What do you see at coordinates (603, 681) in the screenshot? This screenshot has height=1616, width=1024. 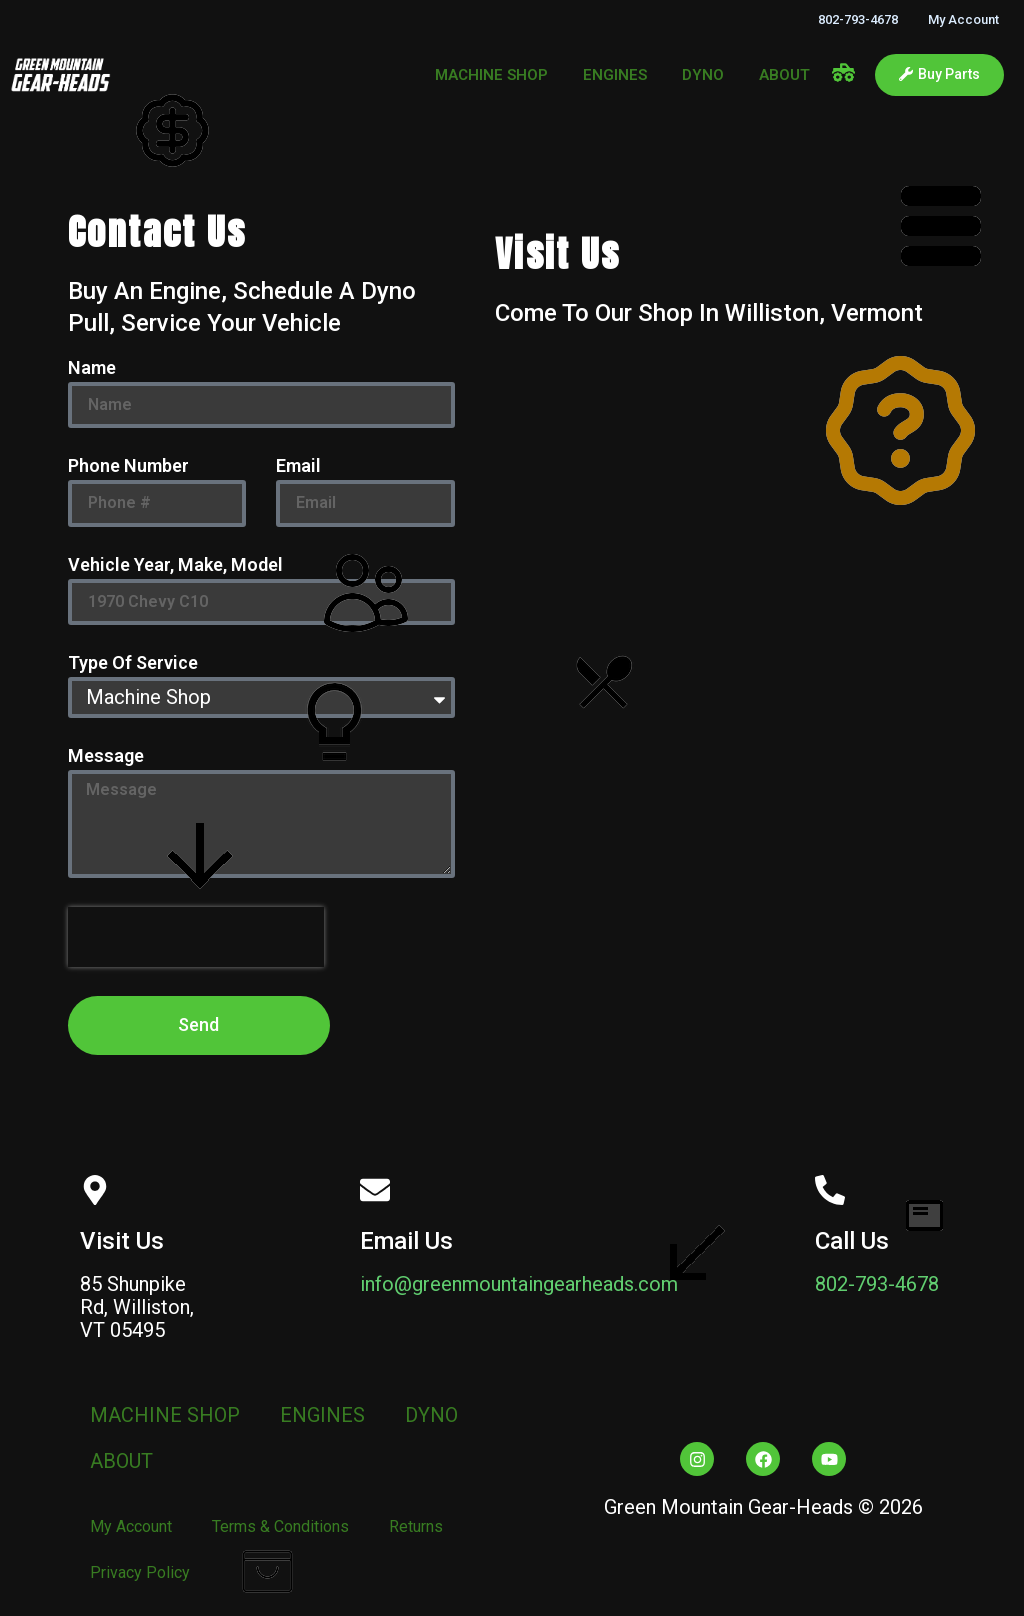 I see `find nearby restaurants` at bounding box center [603, 681].